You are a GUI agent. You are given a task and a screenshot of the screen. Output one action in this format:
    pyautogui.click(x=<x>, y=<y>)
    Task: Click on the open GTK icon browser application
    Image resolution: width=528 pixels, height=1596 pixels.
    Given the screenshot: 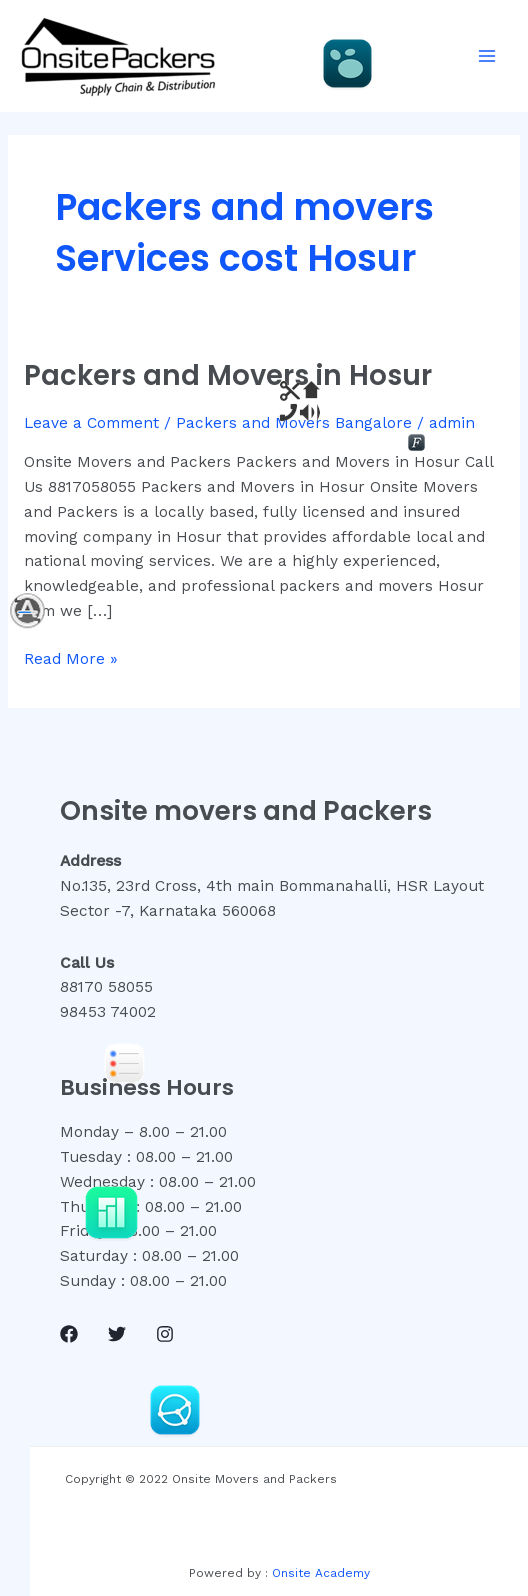 What is the action you would take?
    pyautogui.click(x=300, y=401)
    